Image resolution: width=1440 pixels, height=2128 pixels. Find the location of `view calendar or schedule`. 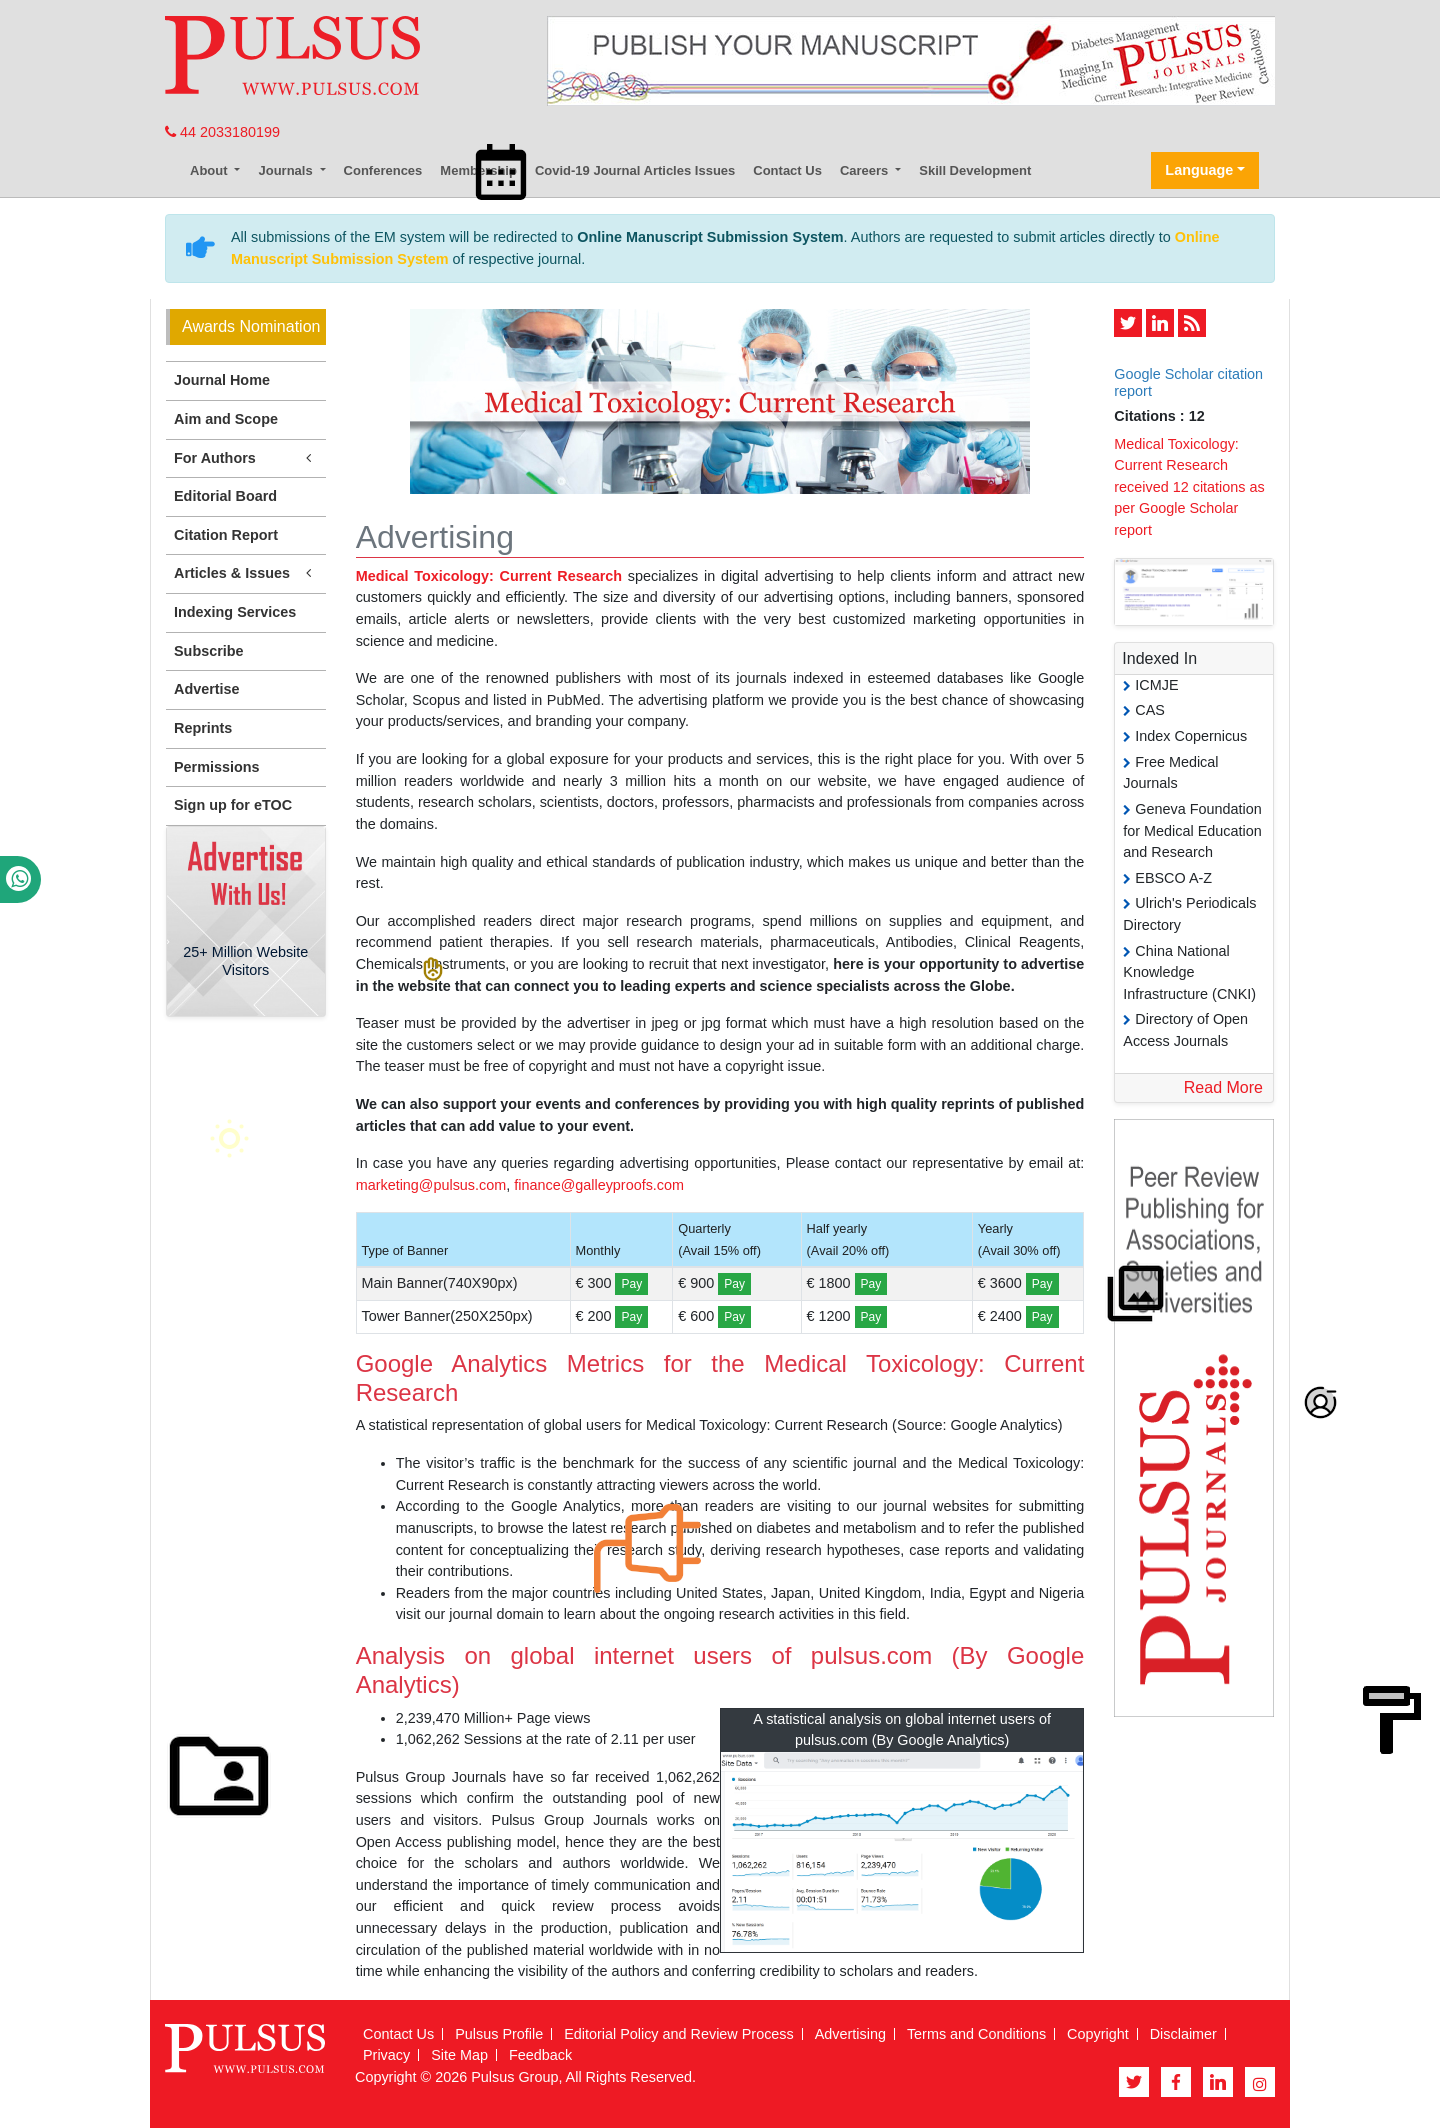

view calendar or schedule is located at coordinates (501, 172).